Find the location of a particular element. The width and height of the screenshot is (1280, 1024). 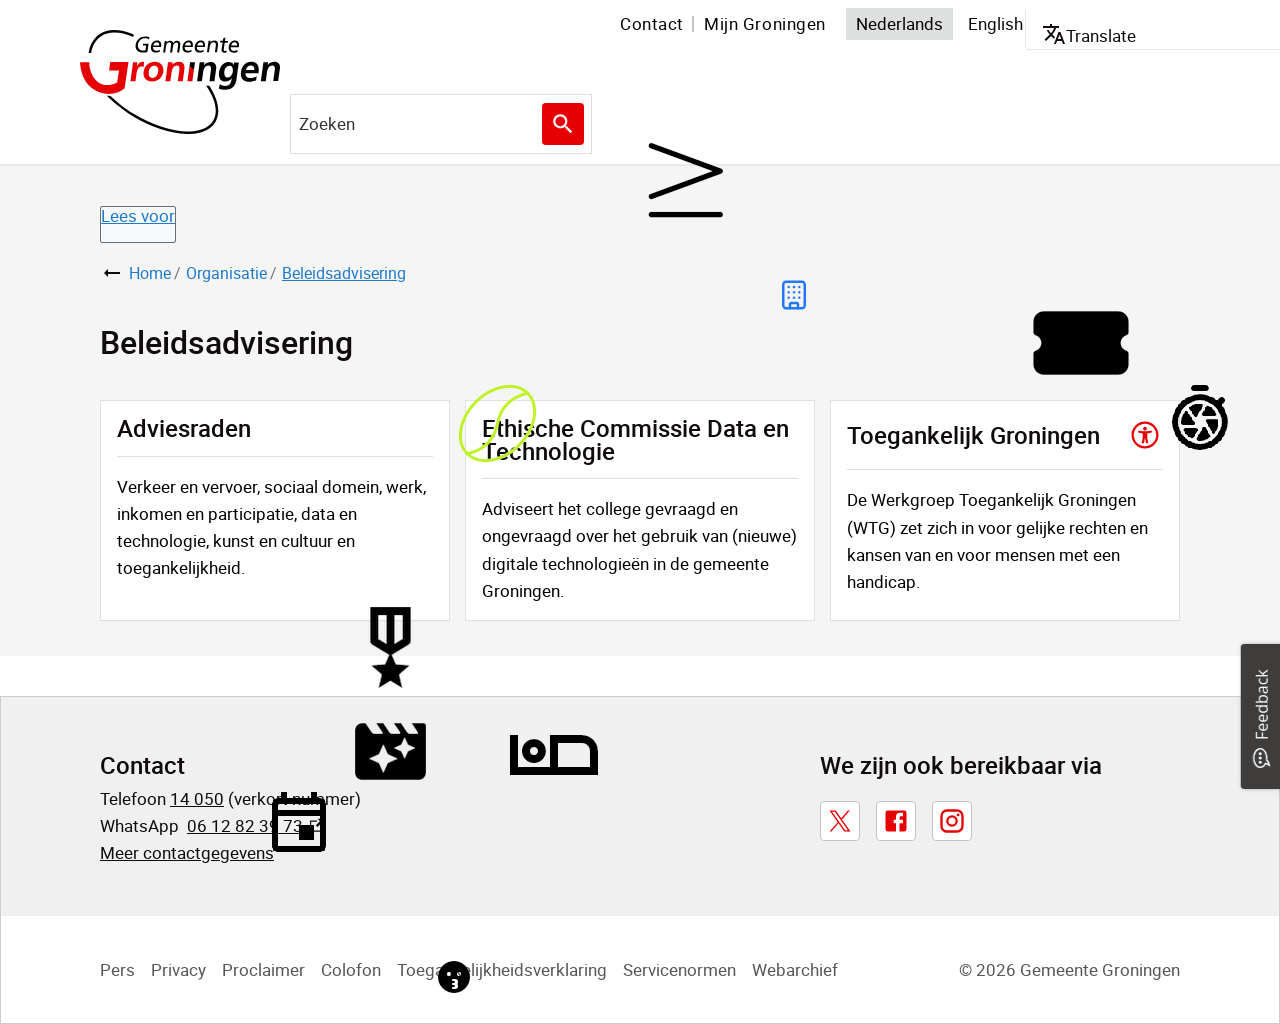

view calendar or scheduled events is located at coordinates (299, 822).